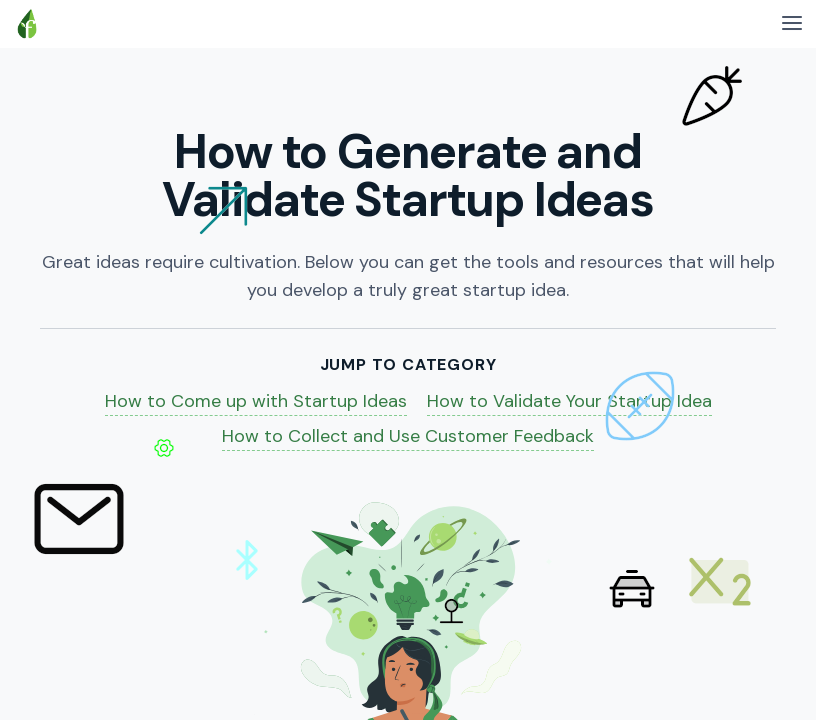 The image size is (816, 720). Describe the element at coordinates (247, 560) in the screenshot. I see `toggle bluetooth connectivity` at that location.